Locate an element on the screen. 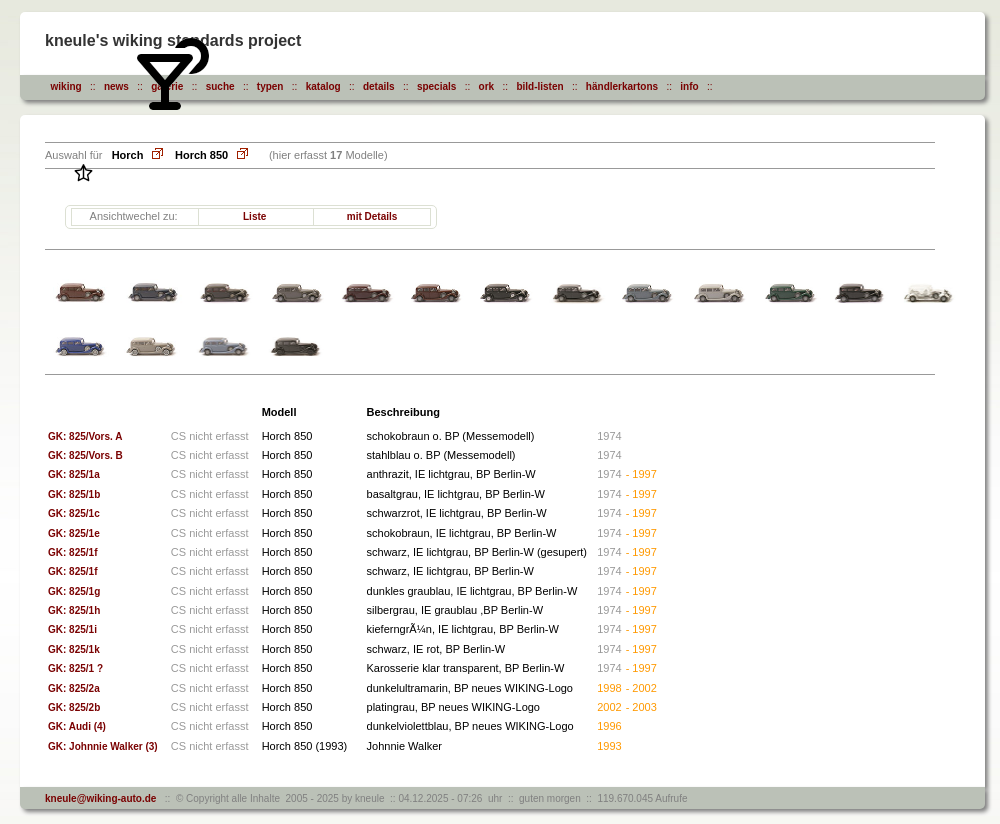 This screenshot has width=1000, height=824. access bar or cocktail menu is located at coordinates (169, 78).